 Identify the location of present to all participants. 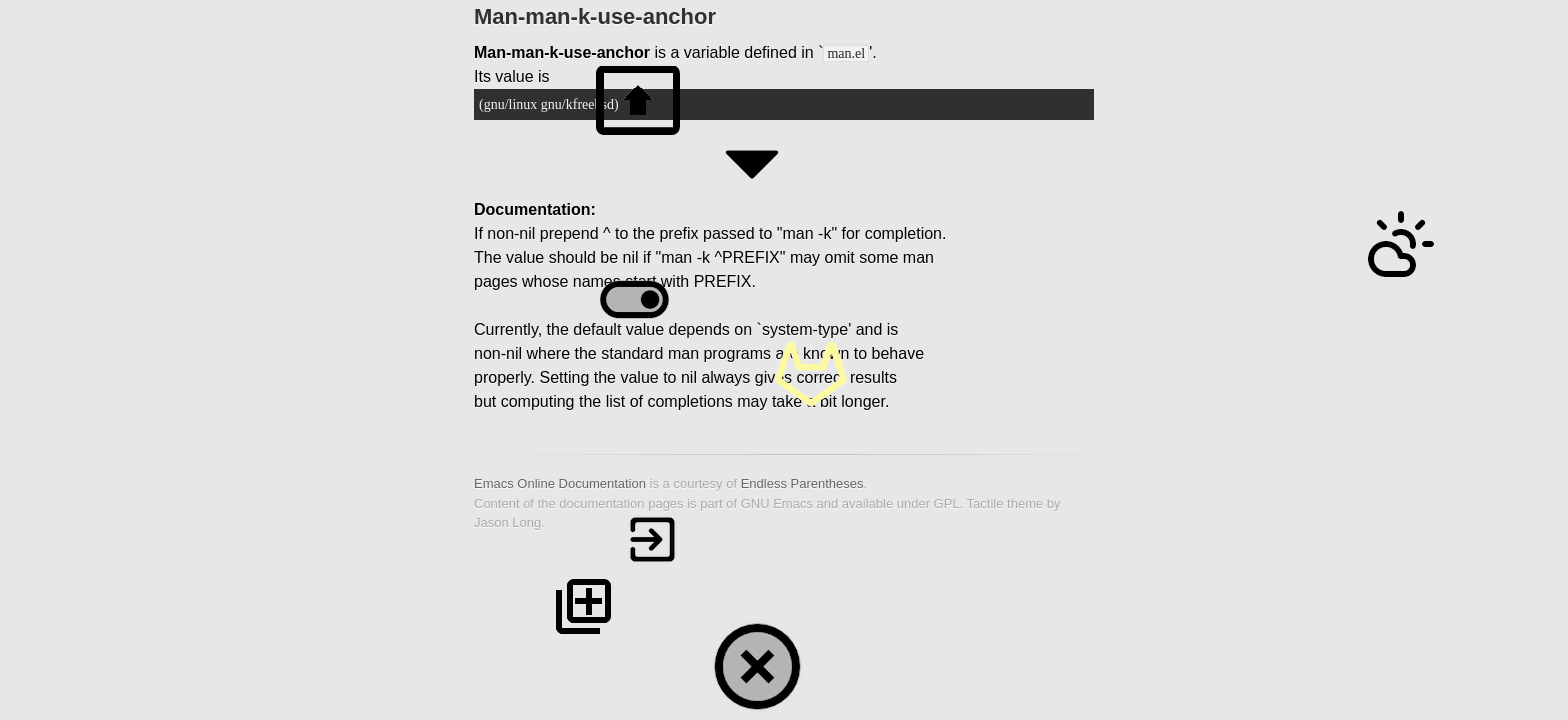
(638, 100).